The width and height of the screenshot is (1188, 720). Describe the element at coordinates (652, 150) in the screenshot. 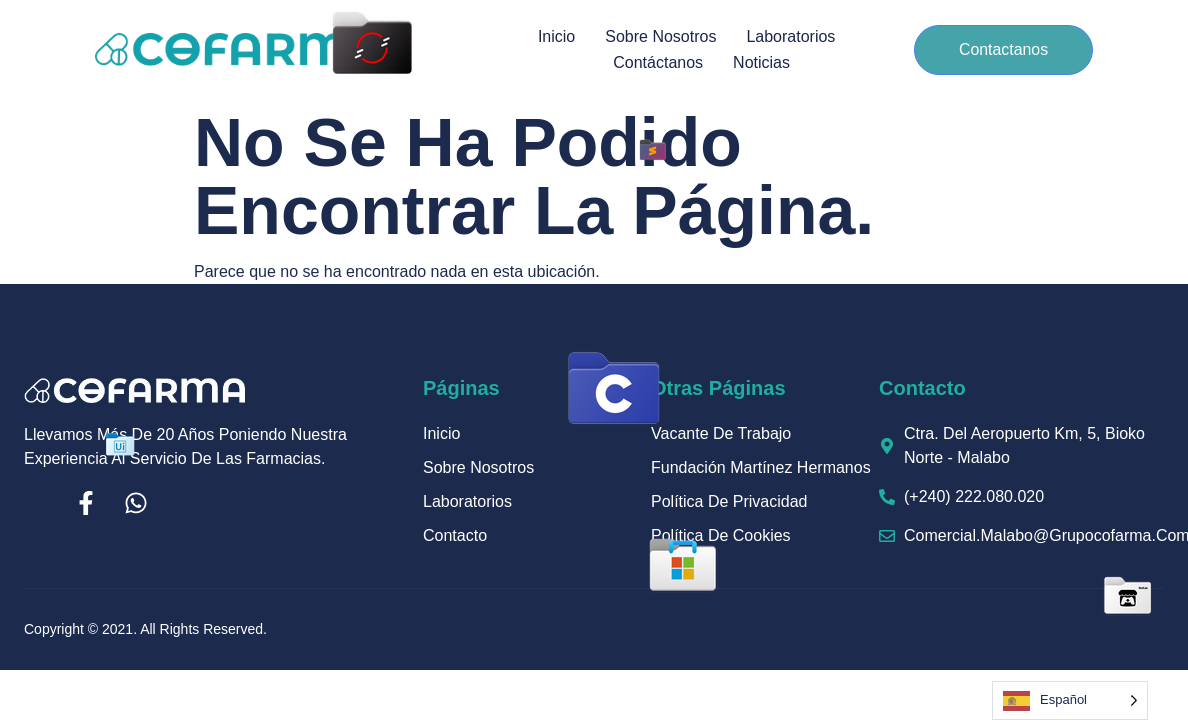

I see `open sublime text project folder` at that location.